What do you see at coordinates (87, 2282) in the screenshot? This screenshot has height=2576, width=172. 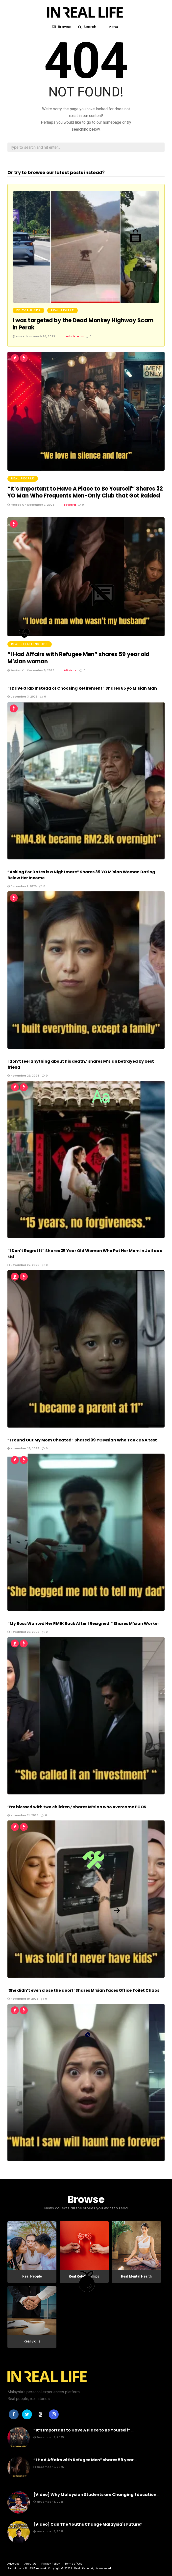 I see `indicates fruit or produce category` at bounding box center [87, 2282].